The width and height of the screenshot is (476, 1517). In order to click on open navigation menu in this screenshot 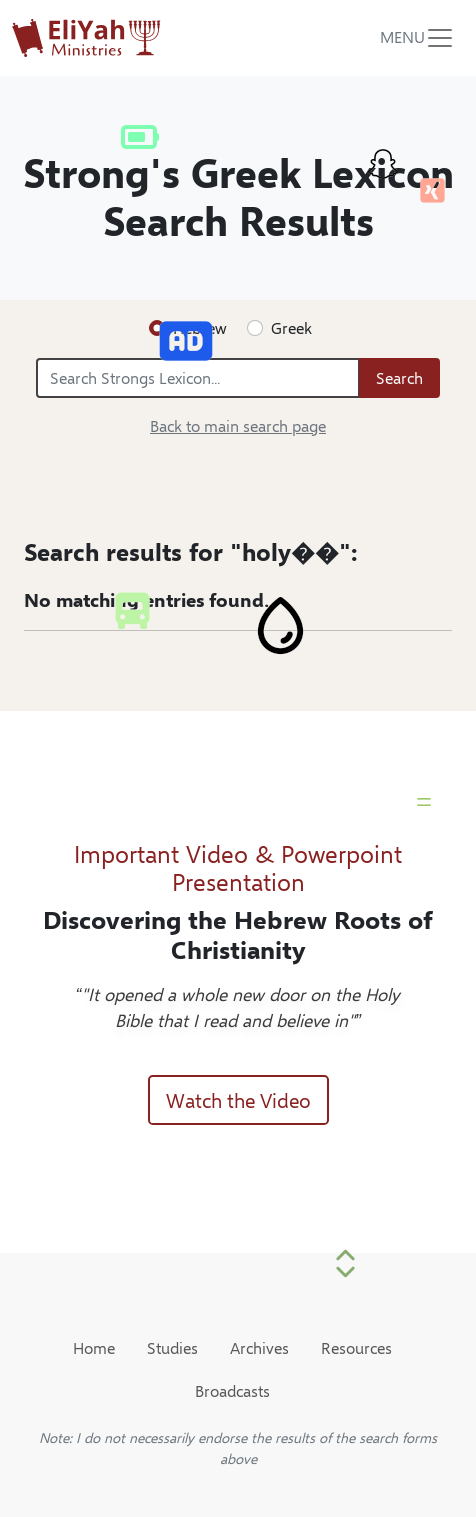, I will do `click(424, 802)`.